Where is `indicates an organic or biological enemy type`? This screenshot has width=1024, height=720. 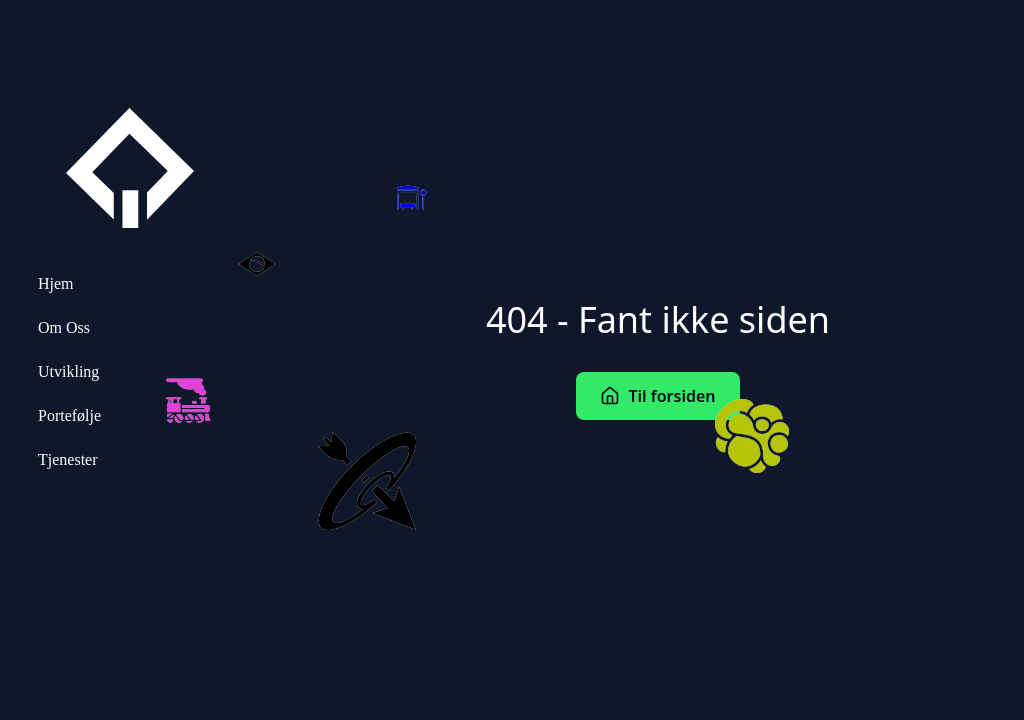
indicates an organic or biological enemy type is located at coordinates (752, 436).